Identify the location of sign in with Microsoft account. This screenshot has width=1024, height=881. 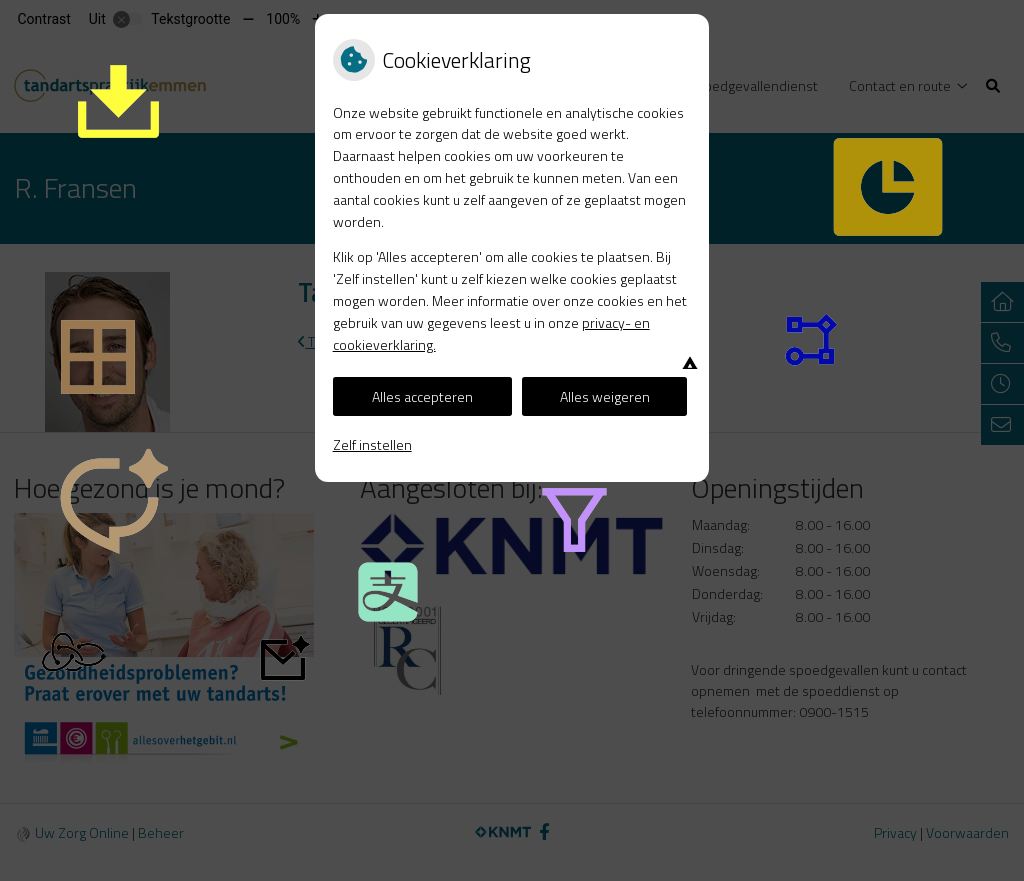
(98, 357).